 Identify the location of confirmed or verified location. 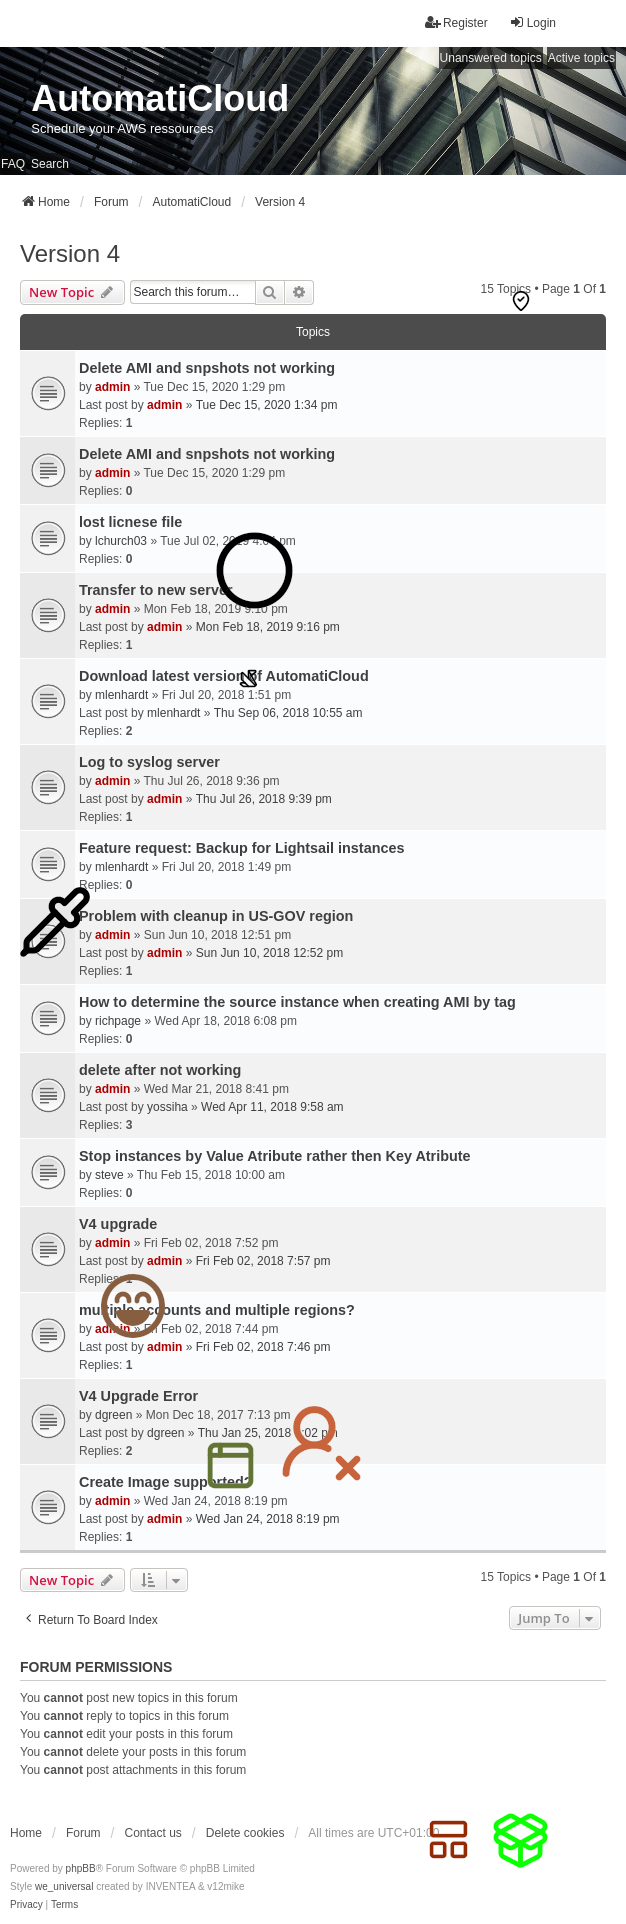
(521, 301).